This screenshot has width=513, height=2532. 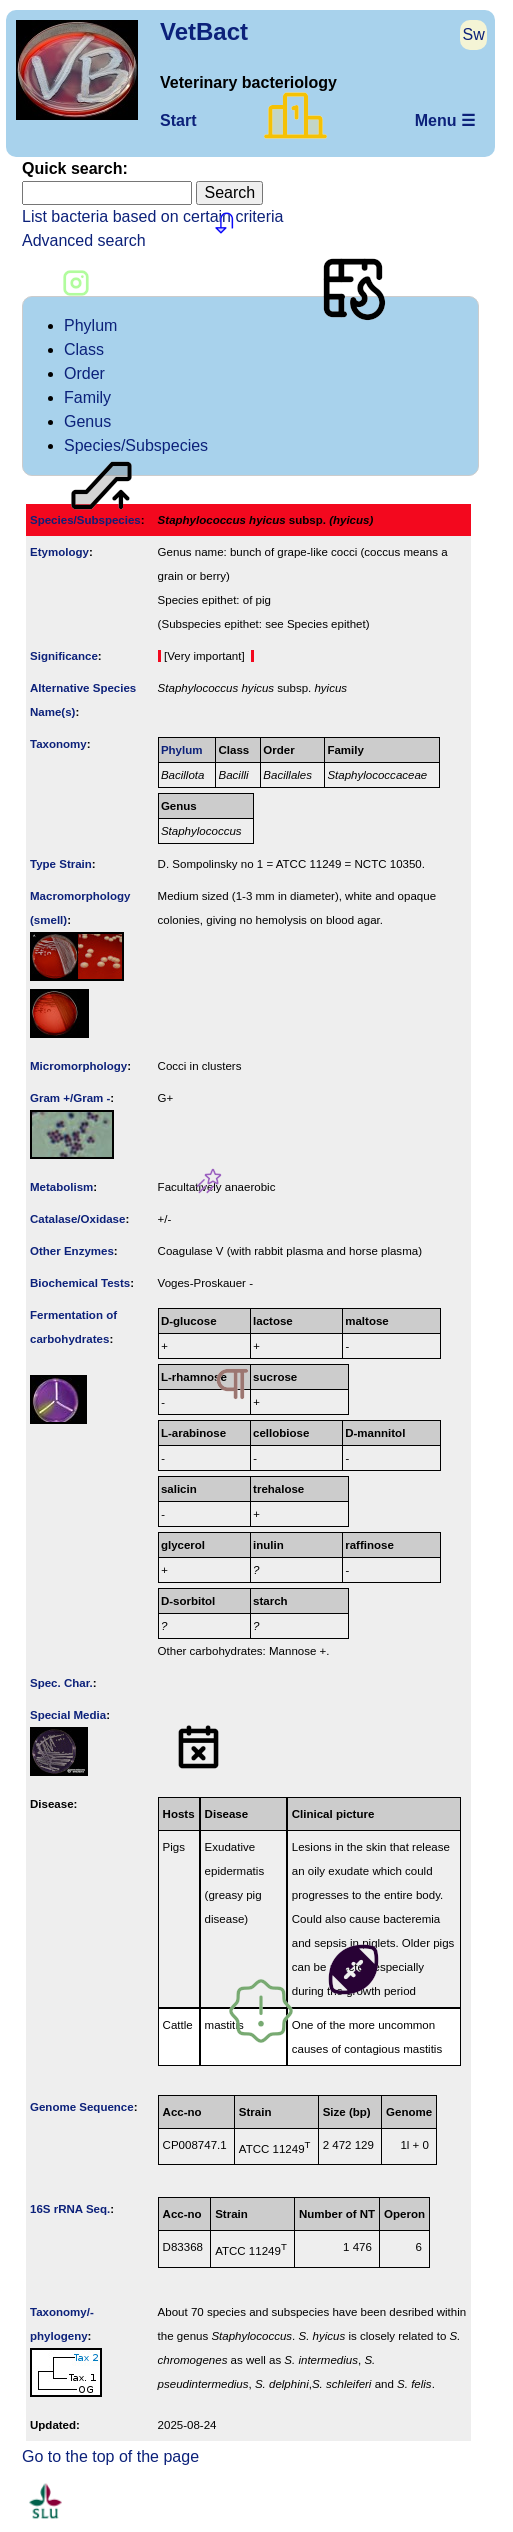 I want to click on open Instagram app, so click(x=76, y=283).